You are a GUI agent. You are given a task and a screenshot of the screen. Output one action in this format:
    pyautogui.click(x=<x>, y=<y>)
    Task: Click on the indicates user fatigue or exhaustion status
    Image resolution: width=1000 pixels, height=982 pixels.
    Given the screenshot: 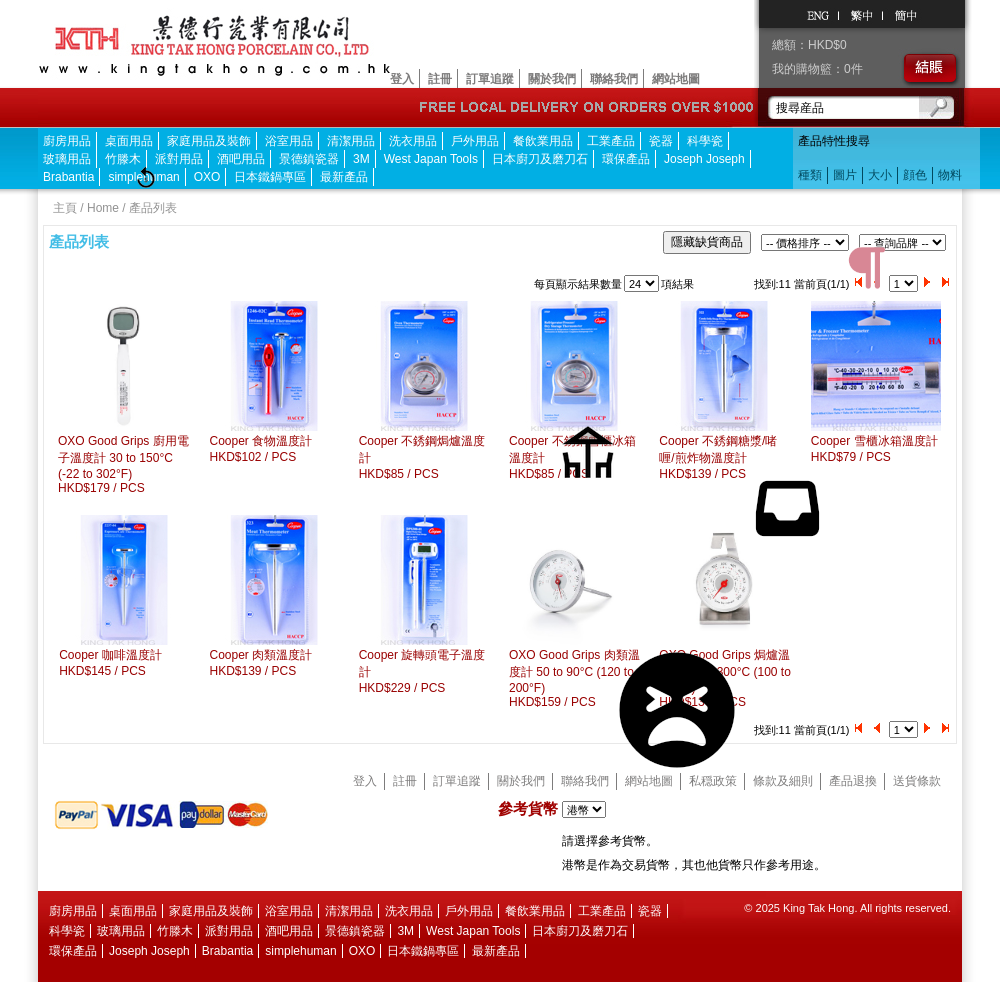 What is the action you would take?
    pyautogui.click(x=677, y=710)
    